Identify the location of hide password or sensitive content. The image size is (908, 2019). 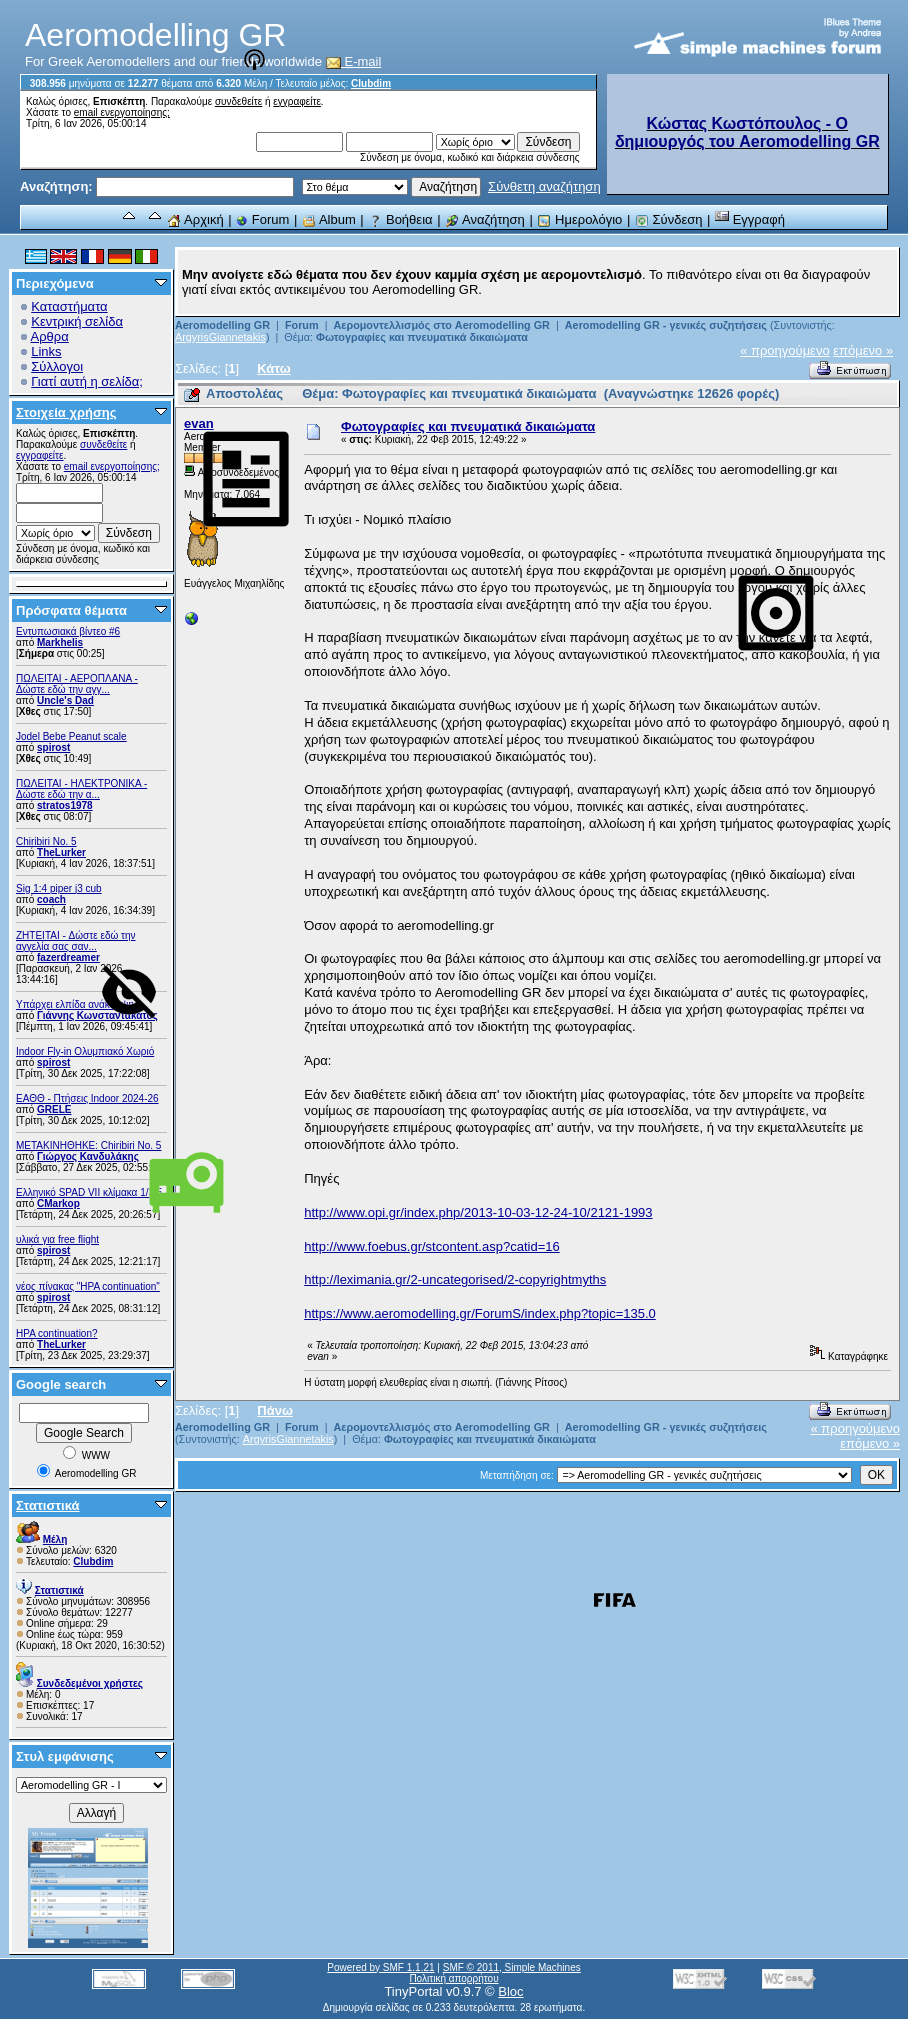
(129, 992).